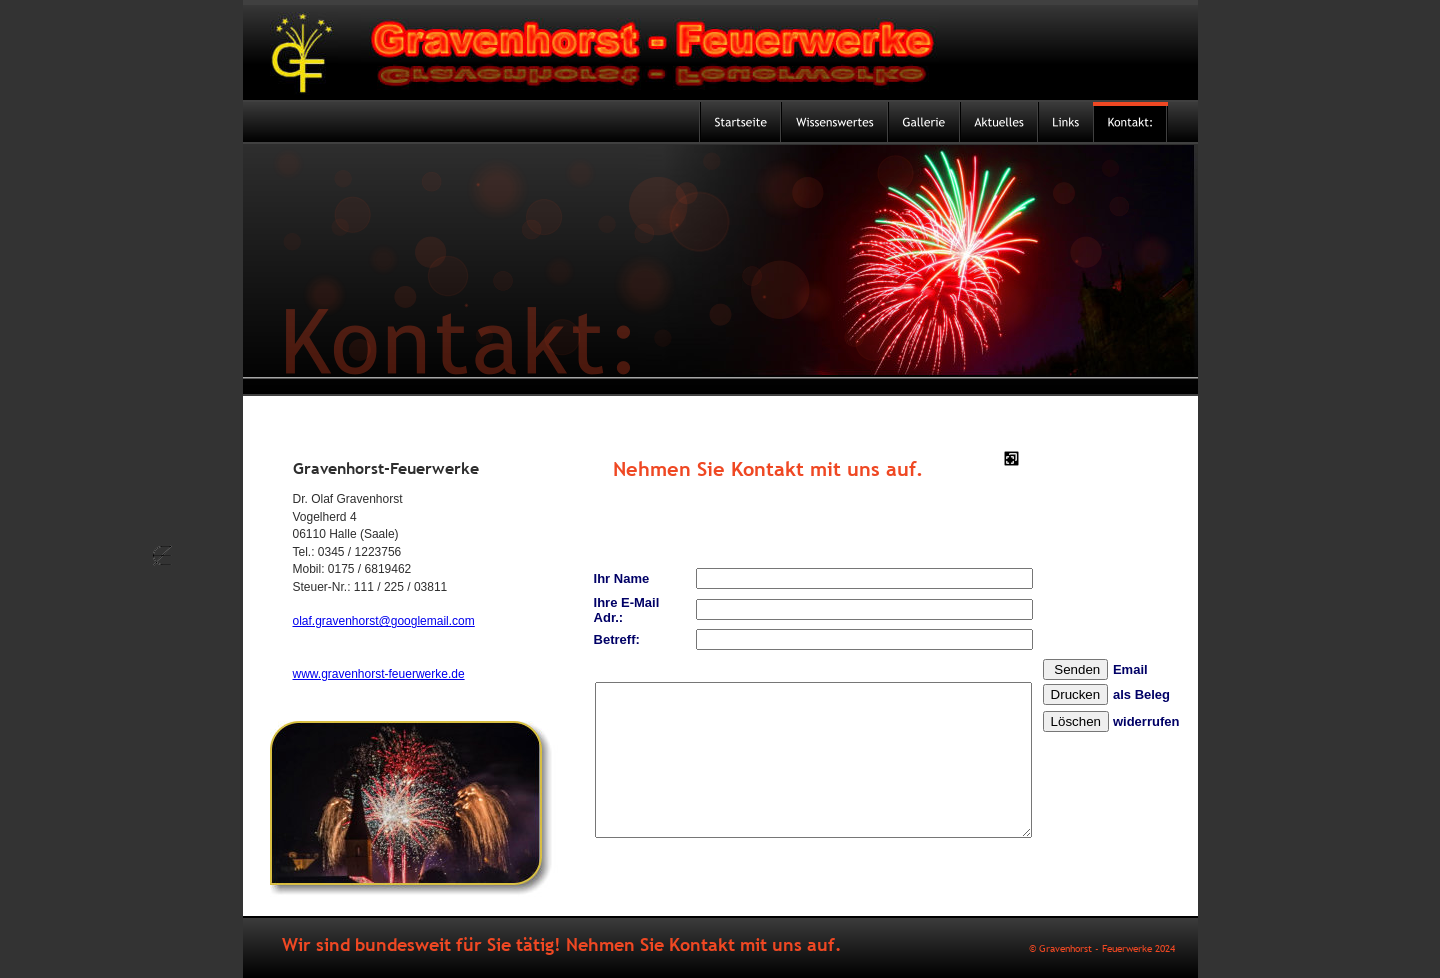  I want to click on indicates item is not part of a set or group, so click(162, 555).